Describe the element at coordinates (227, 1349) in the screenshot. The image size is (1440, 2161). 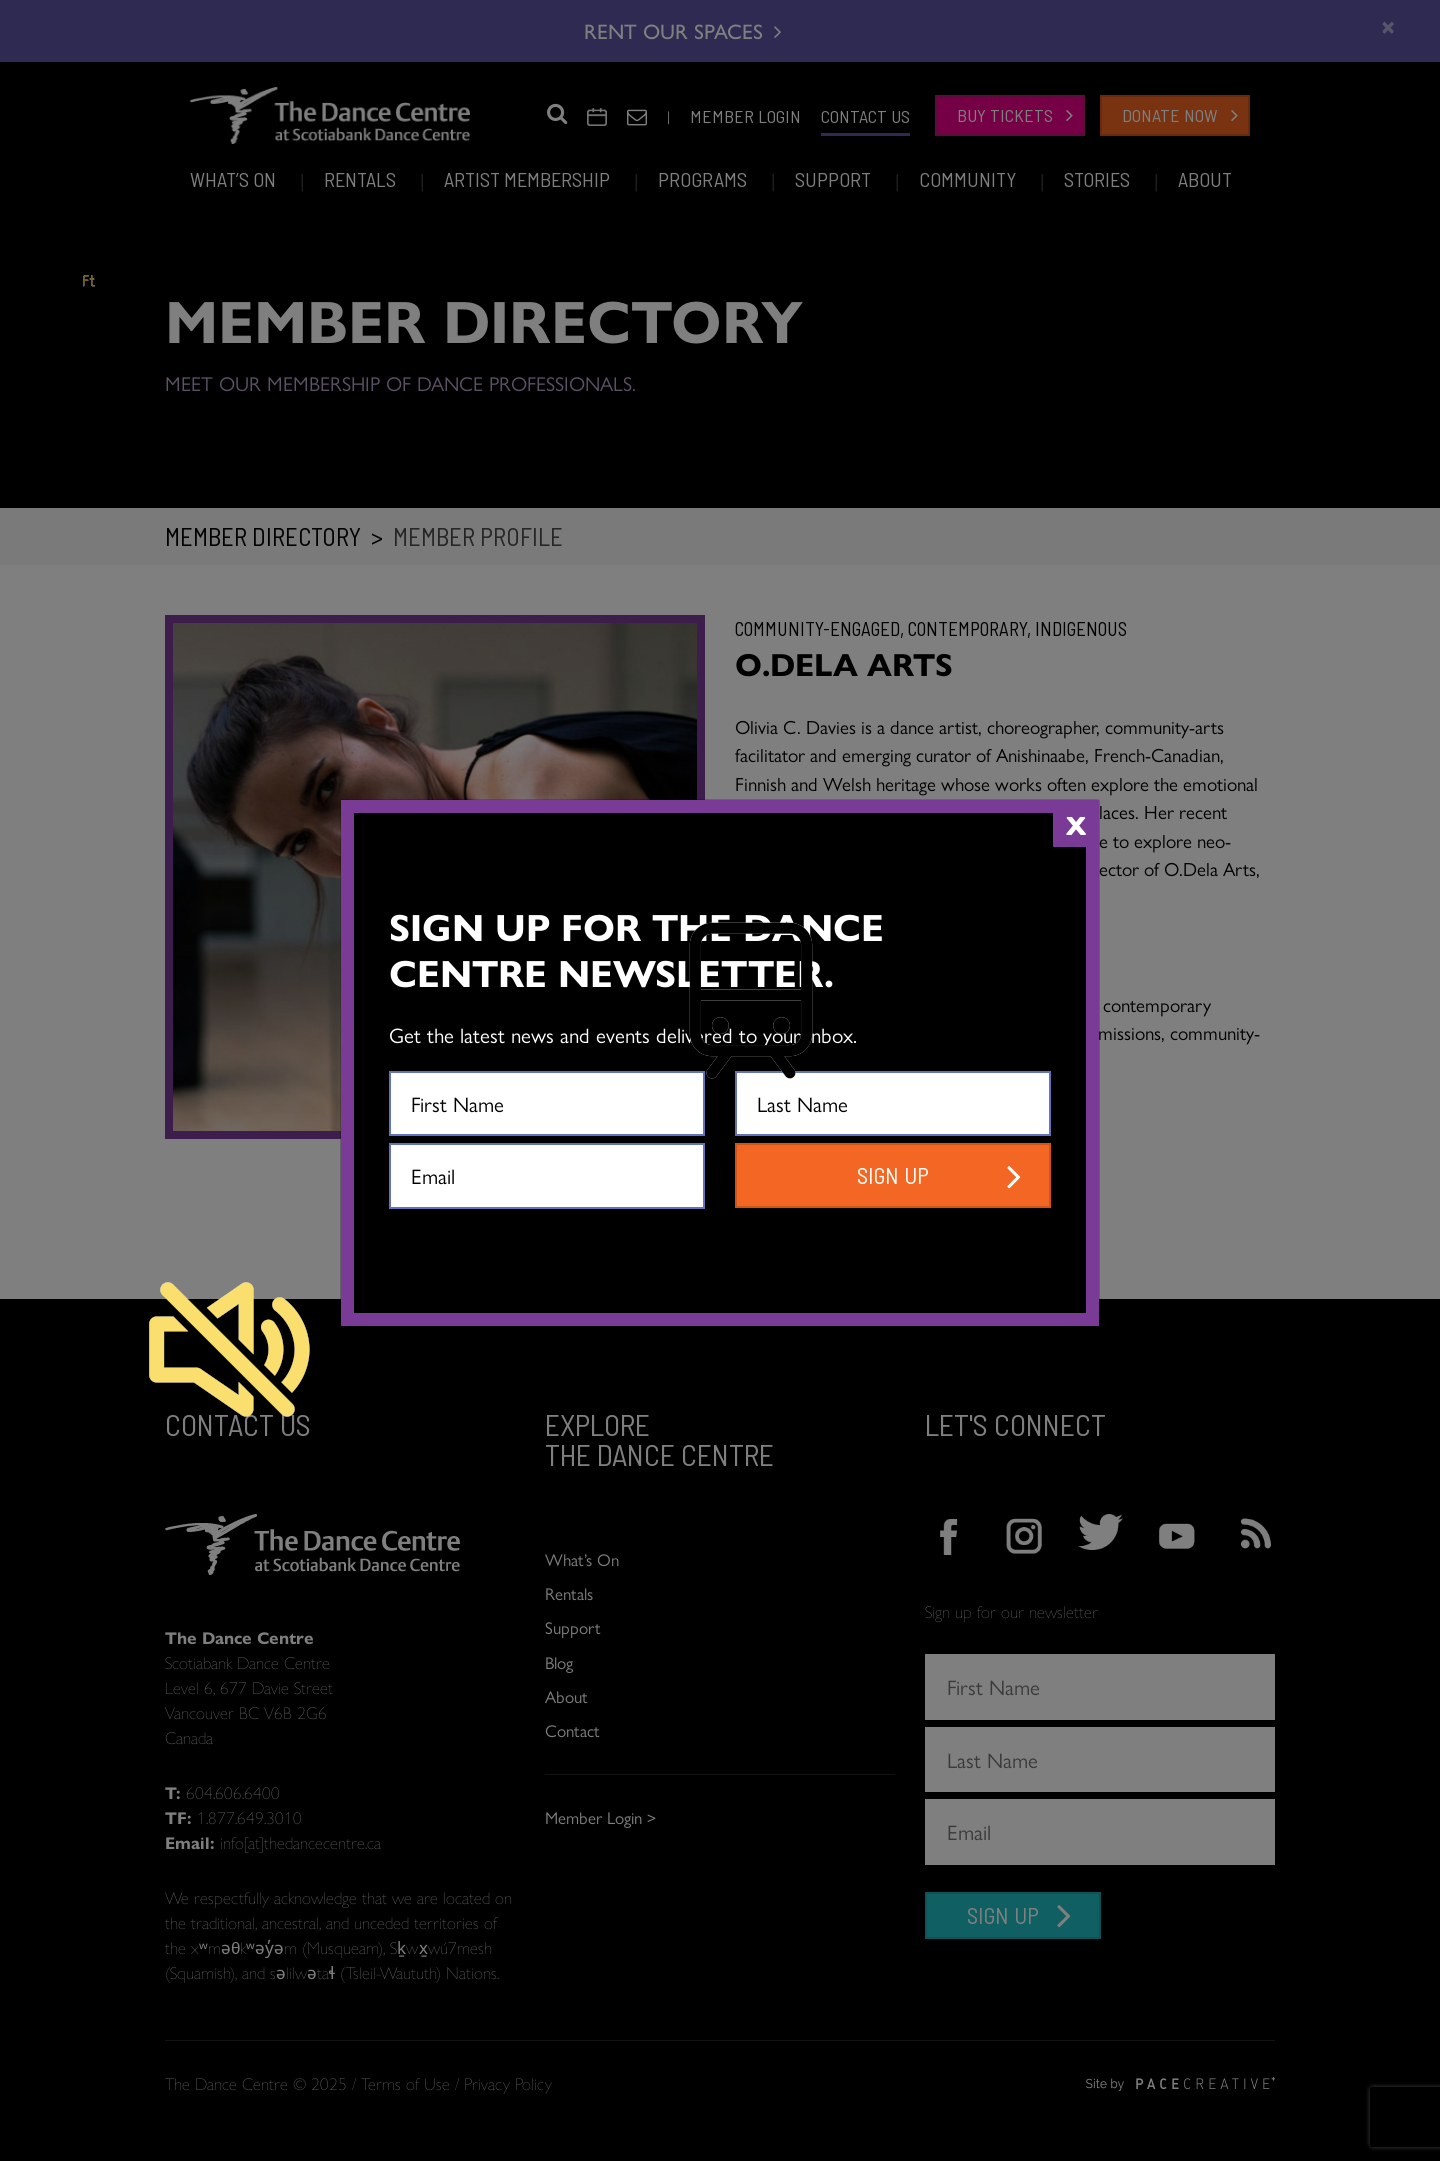
I see `mute audio or sound` at that location.